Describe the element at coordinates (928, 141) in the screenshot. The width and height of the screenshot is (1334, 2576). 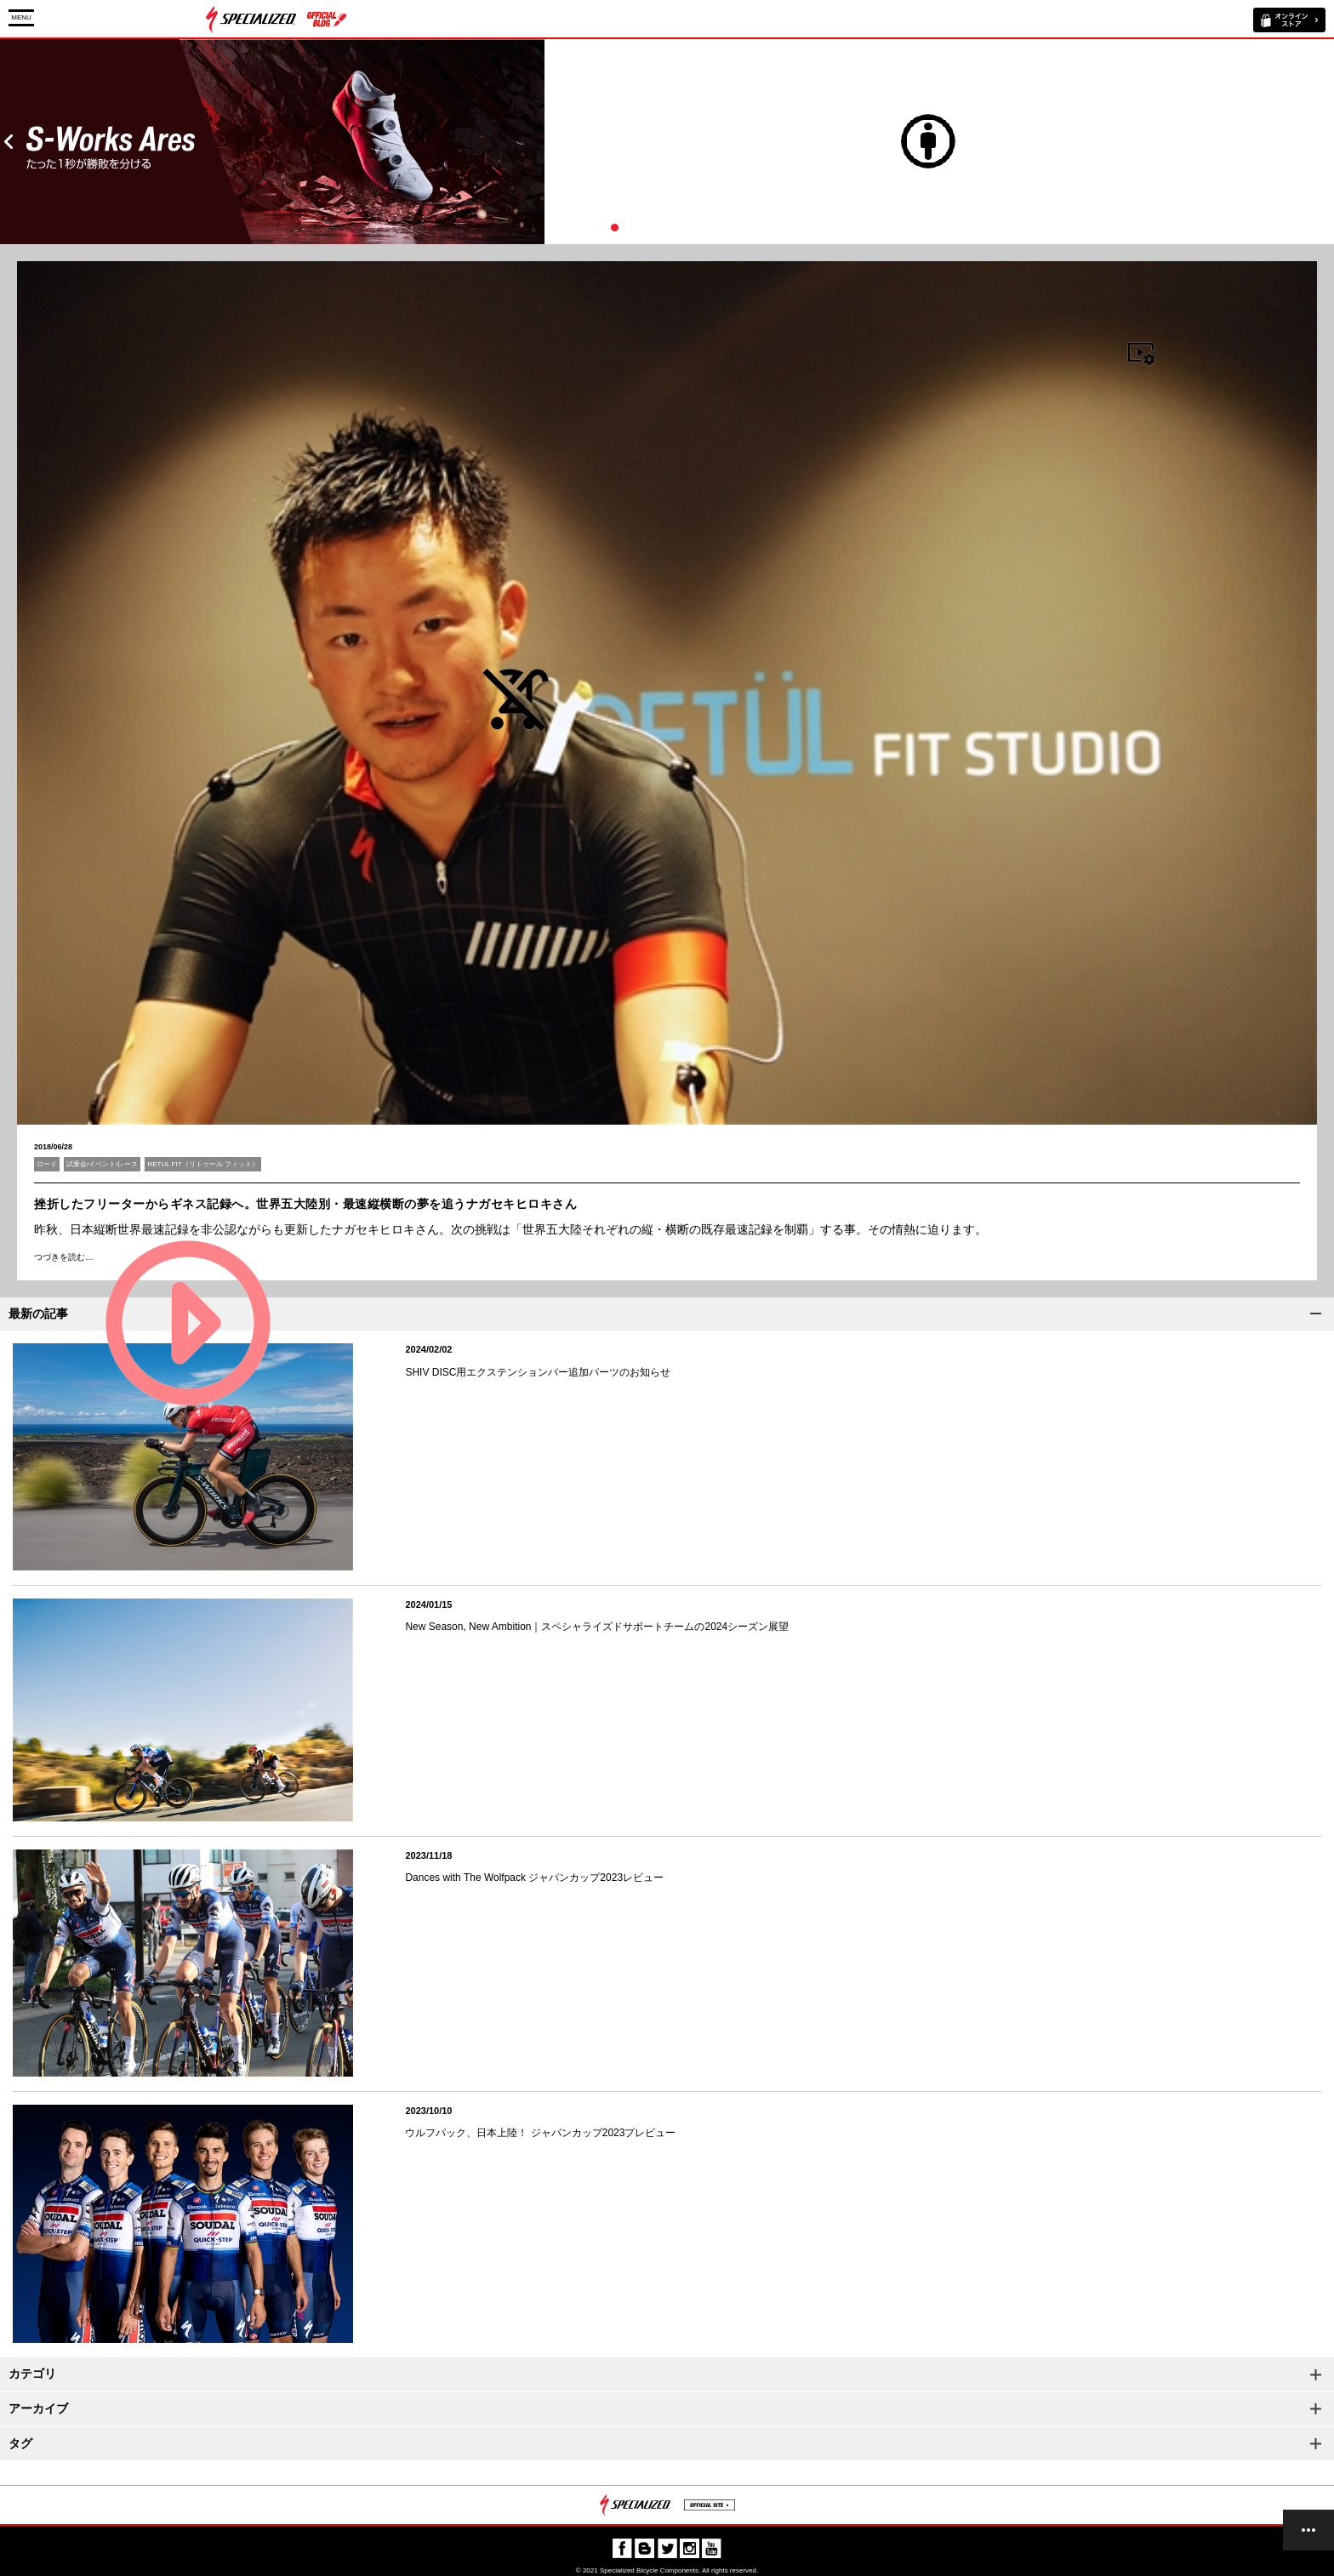
I see `view attribution or credits information` at that location.